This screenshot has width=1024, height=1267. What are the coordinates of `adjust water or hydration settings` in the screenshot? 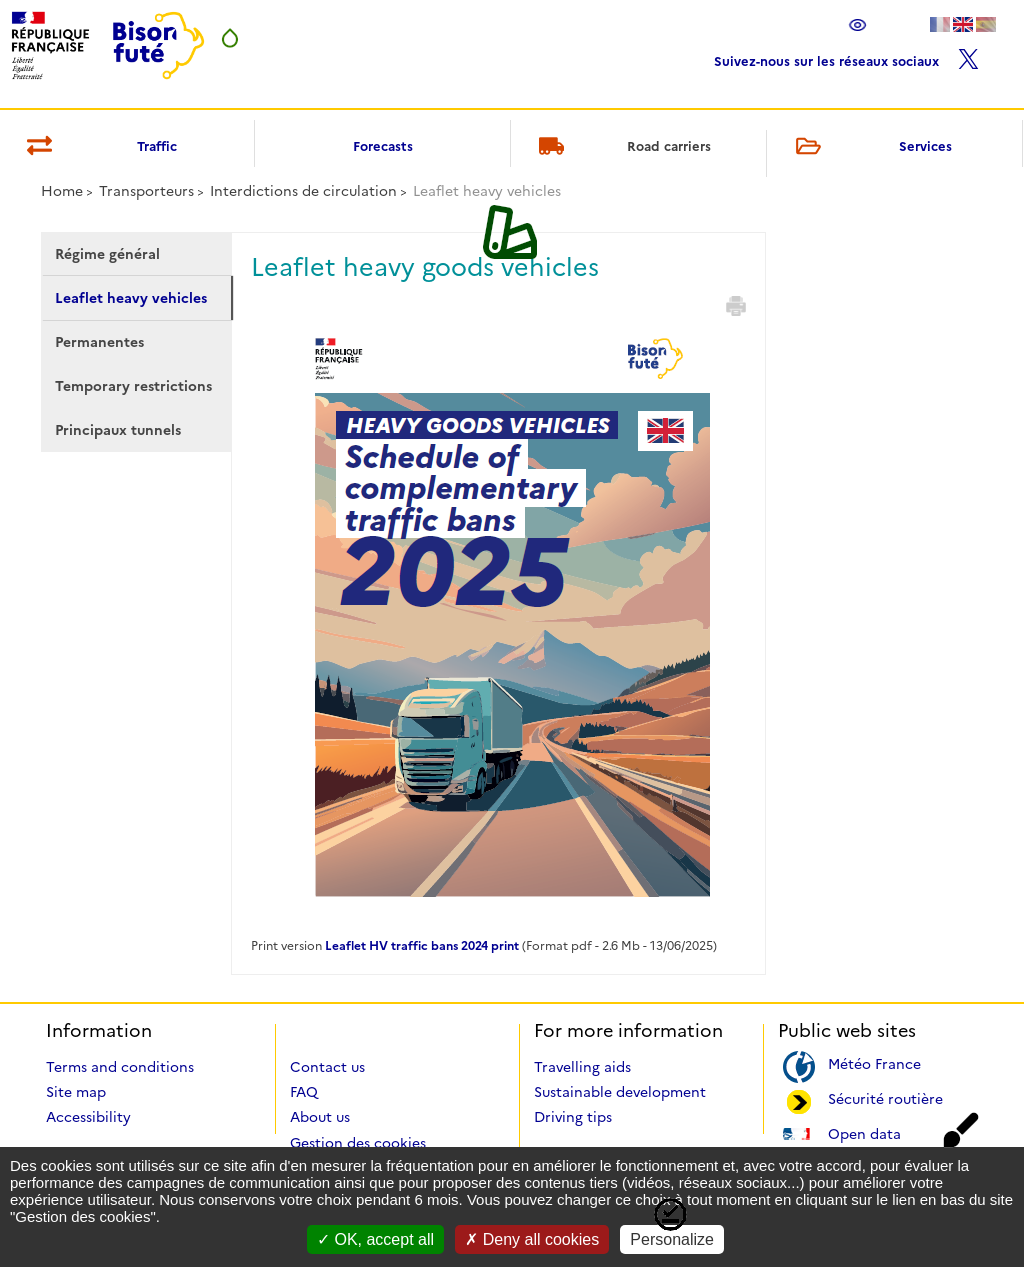 It's located at (230, 38).